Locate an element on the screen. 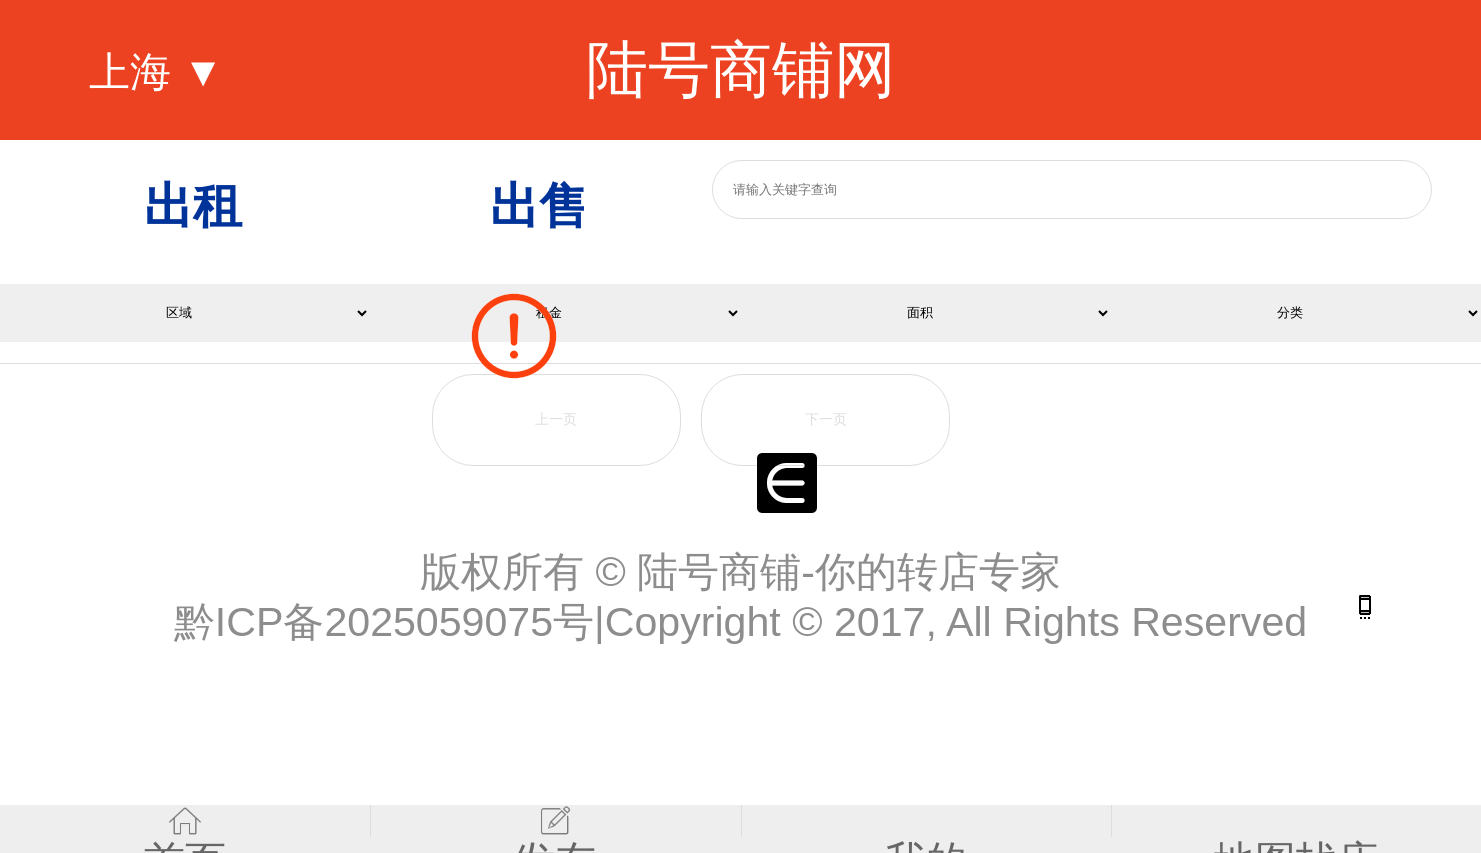  indicates set membership in mathematical notation is located at coordinates (787, 483).